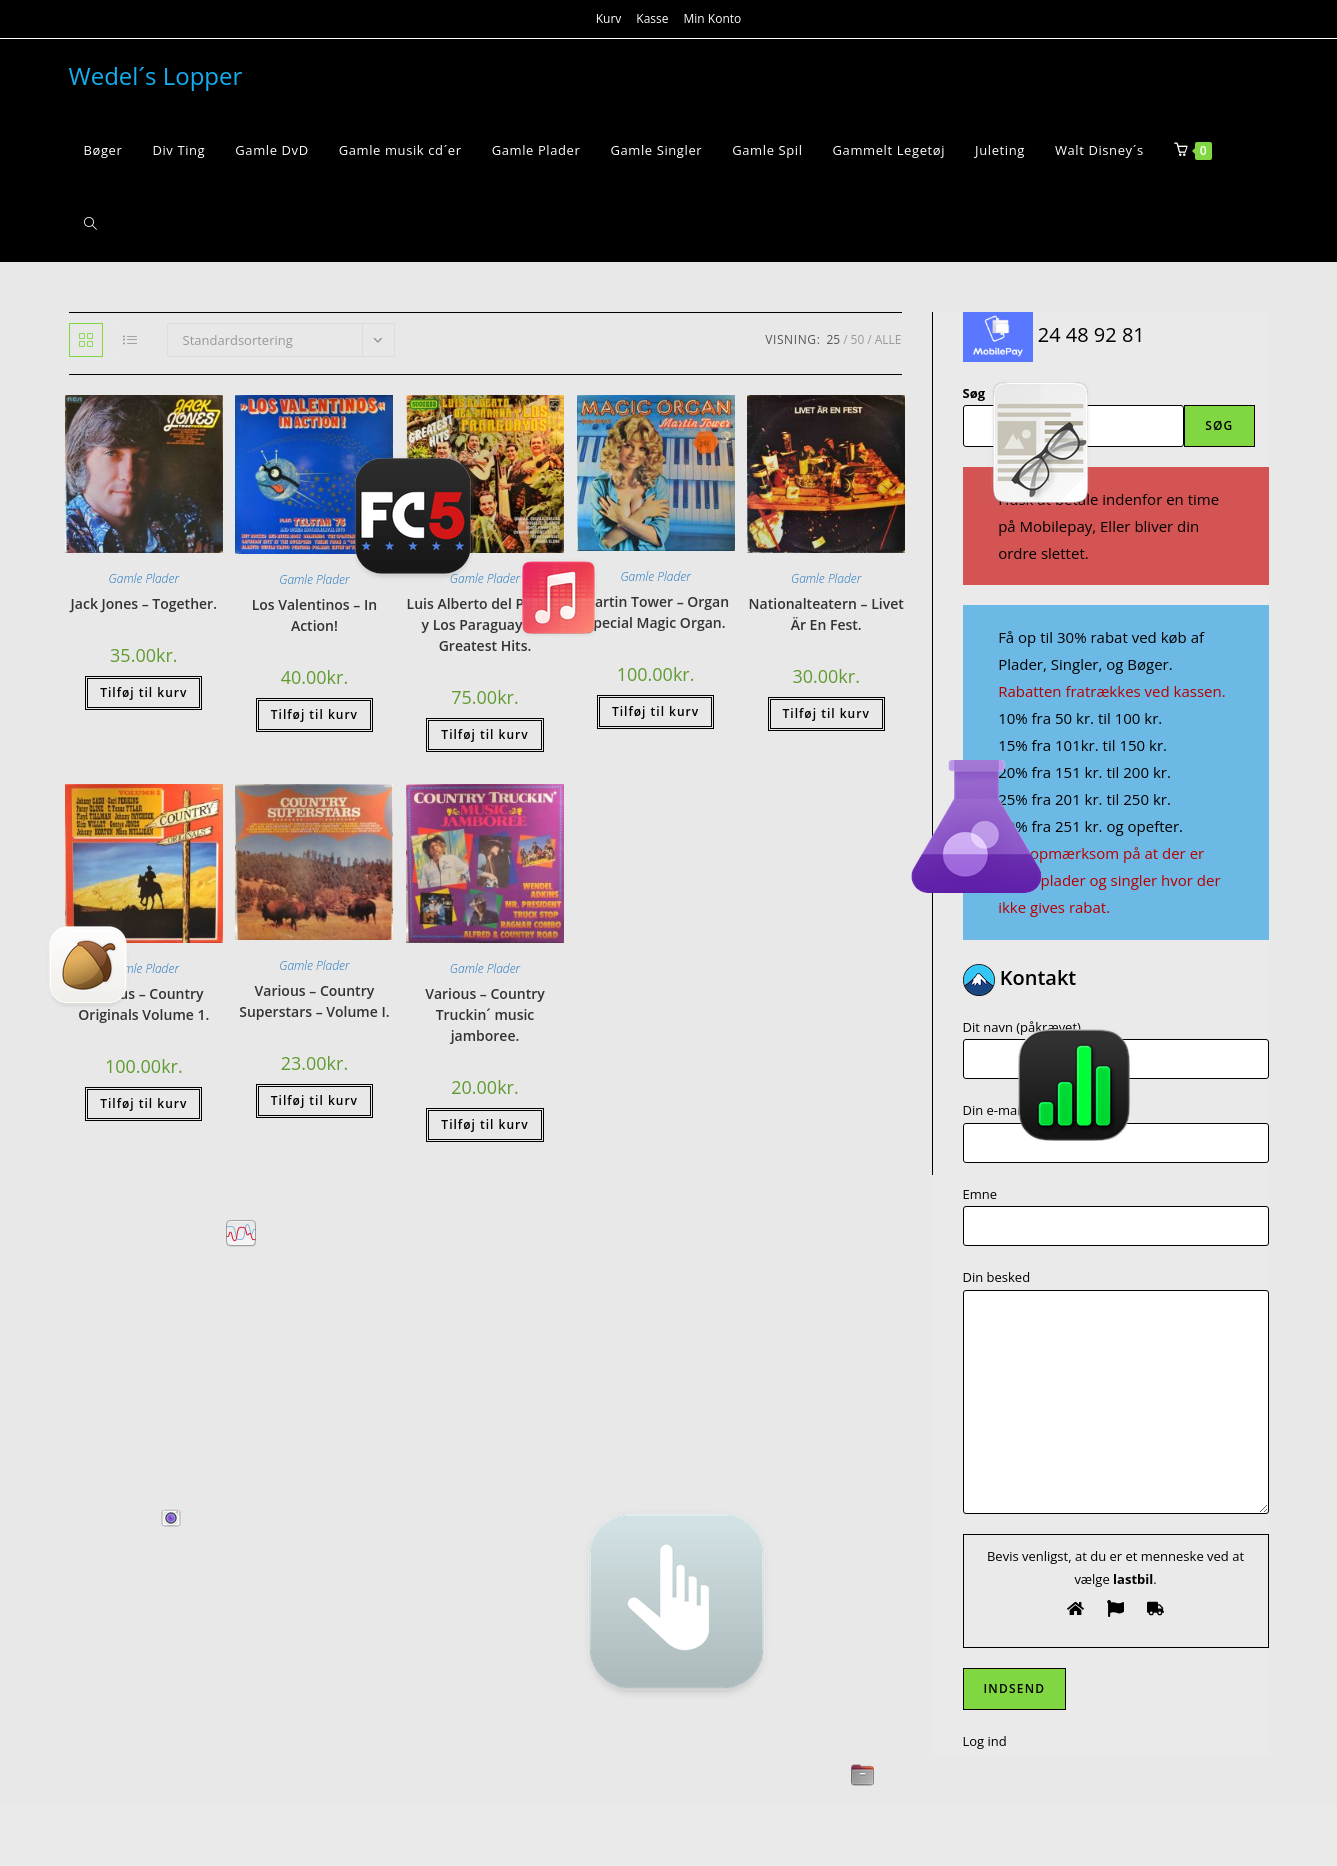  What do you see at coordinates (1074, 1085) in the screenshot?
I see `open apple numbers spreadsheet app` at bounding box center [1074, 1085].